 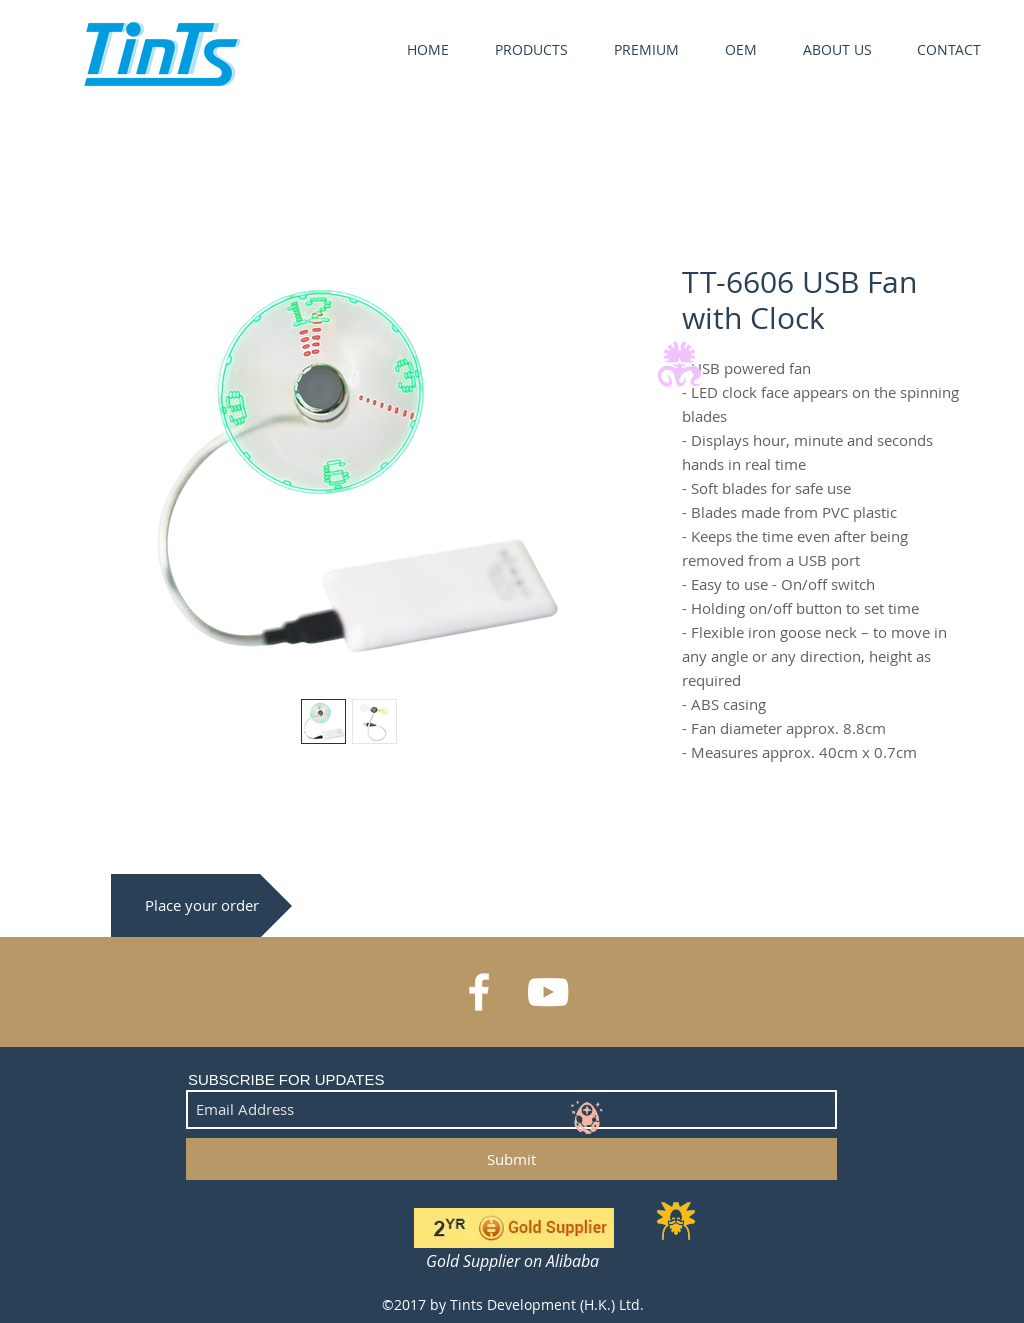 I want to click on a cosmic or celestial themed collectible item, so click(x=587, y=1117).